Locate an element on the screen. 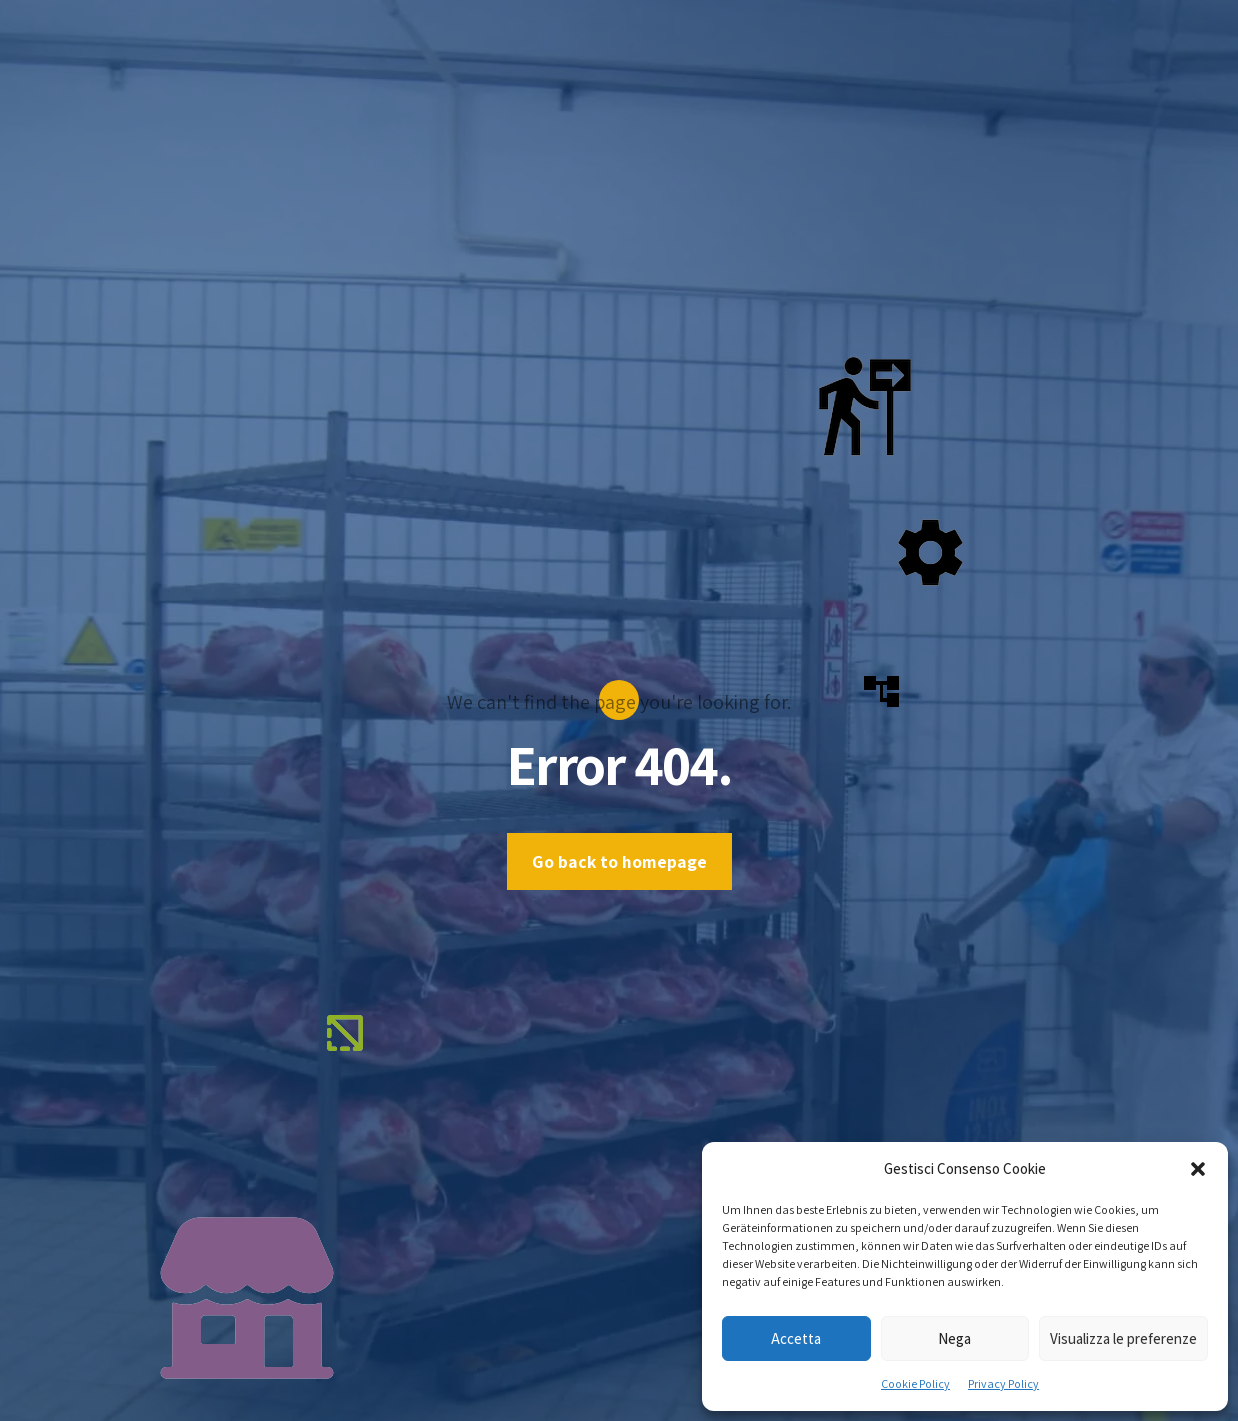 Image resolution: width=1238 pixels, height=1421 pixels. view account hierarchy or organizational structure is located at coordinates (881, 691).